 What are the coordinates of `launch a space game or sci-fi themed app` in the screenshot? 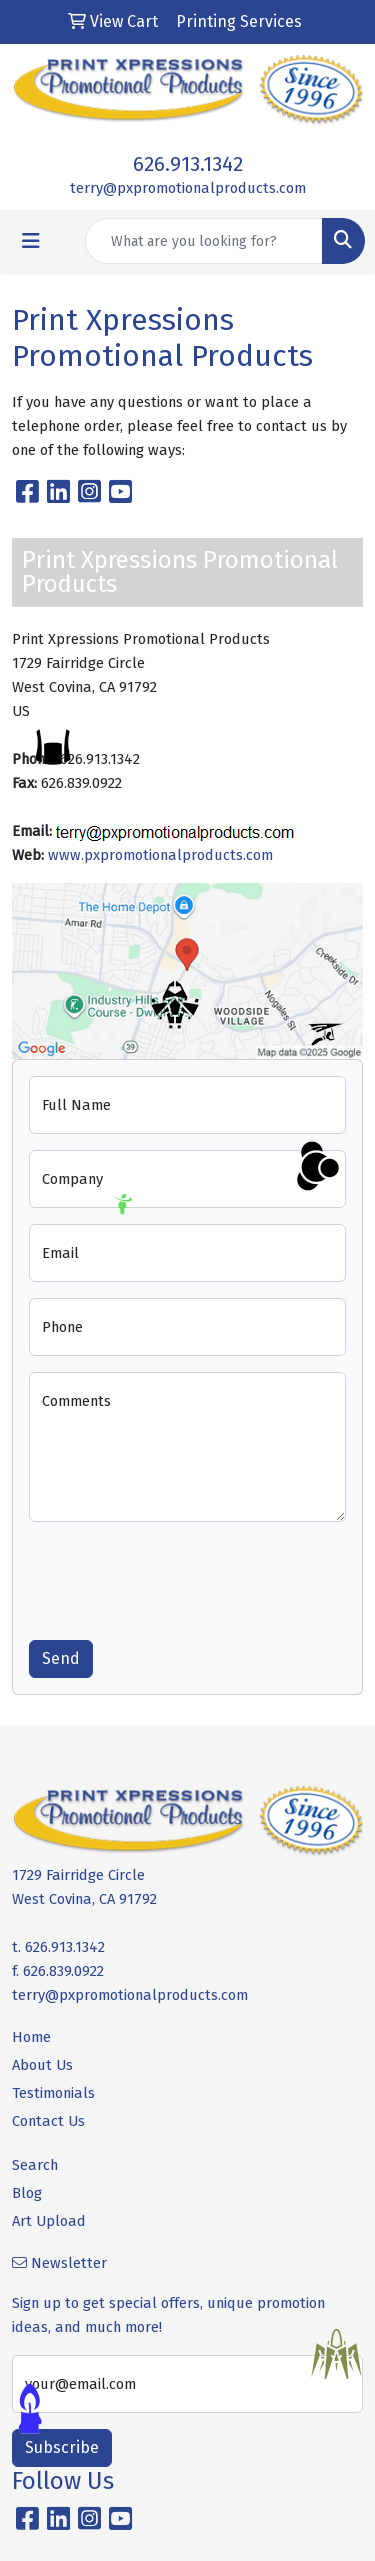 It's located at (175, 1004).